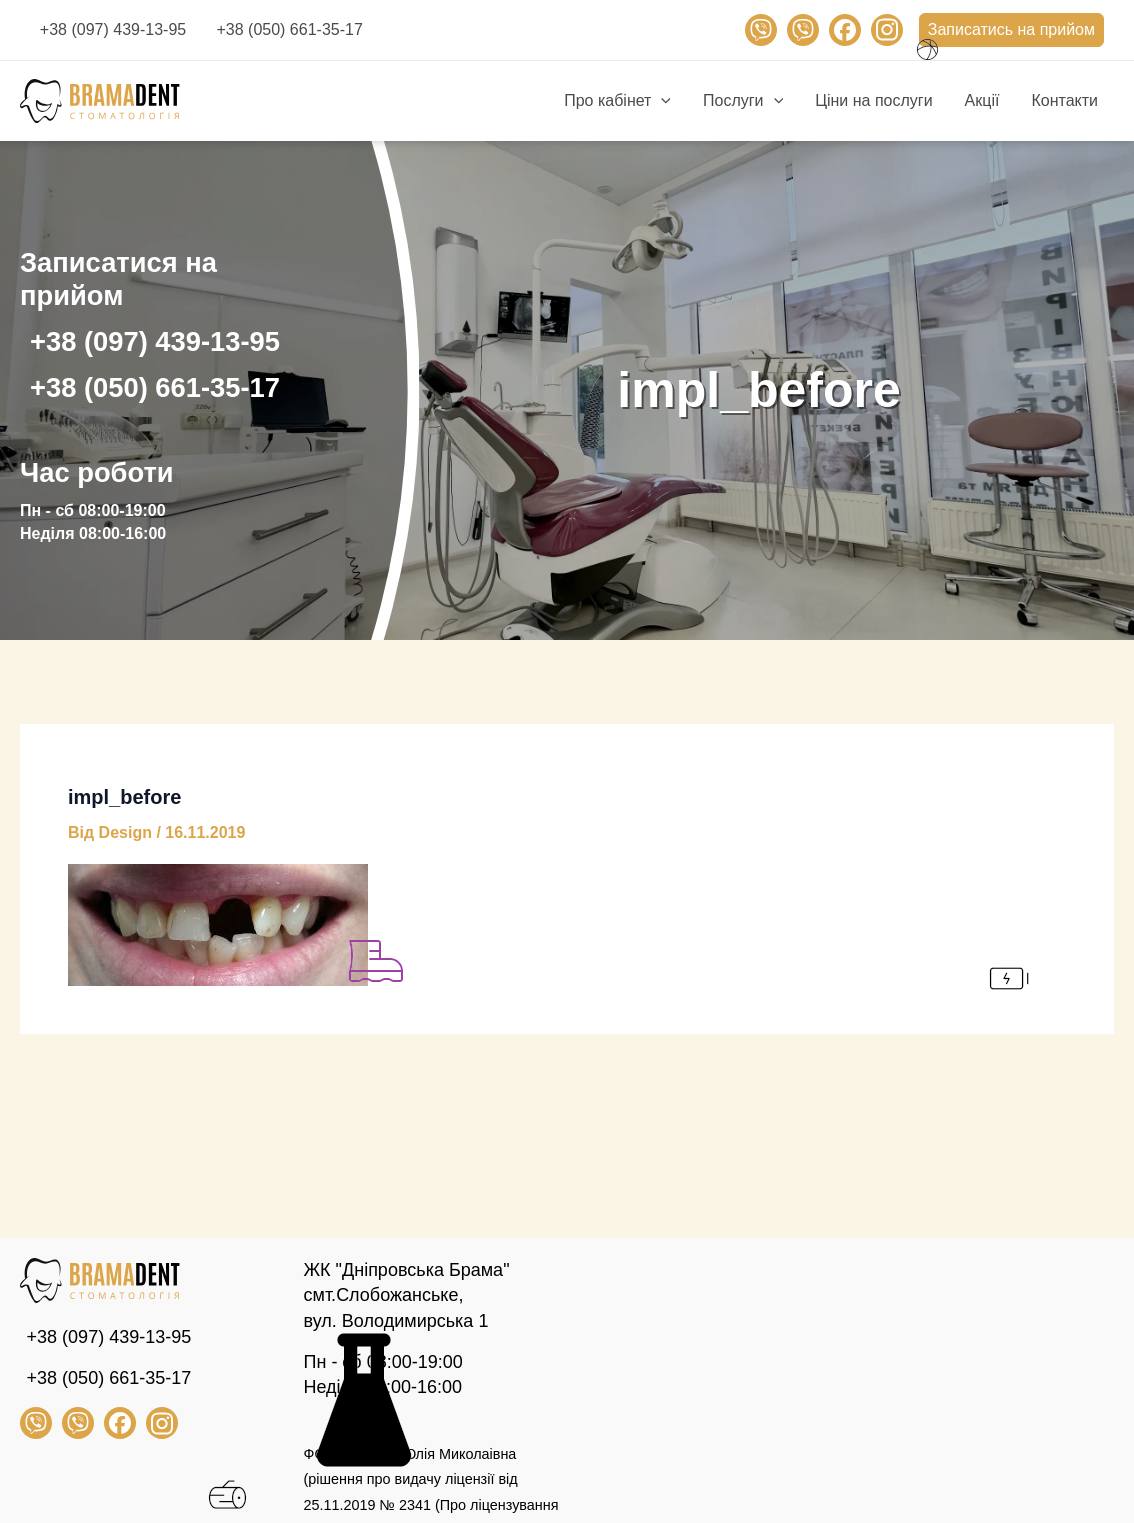 The width and height of the screenshot is (1134, 1523). I want to click on view footwear or shoe category, so click(374, 961).